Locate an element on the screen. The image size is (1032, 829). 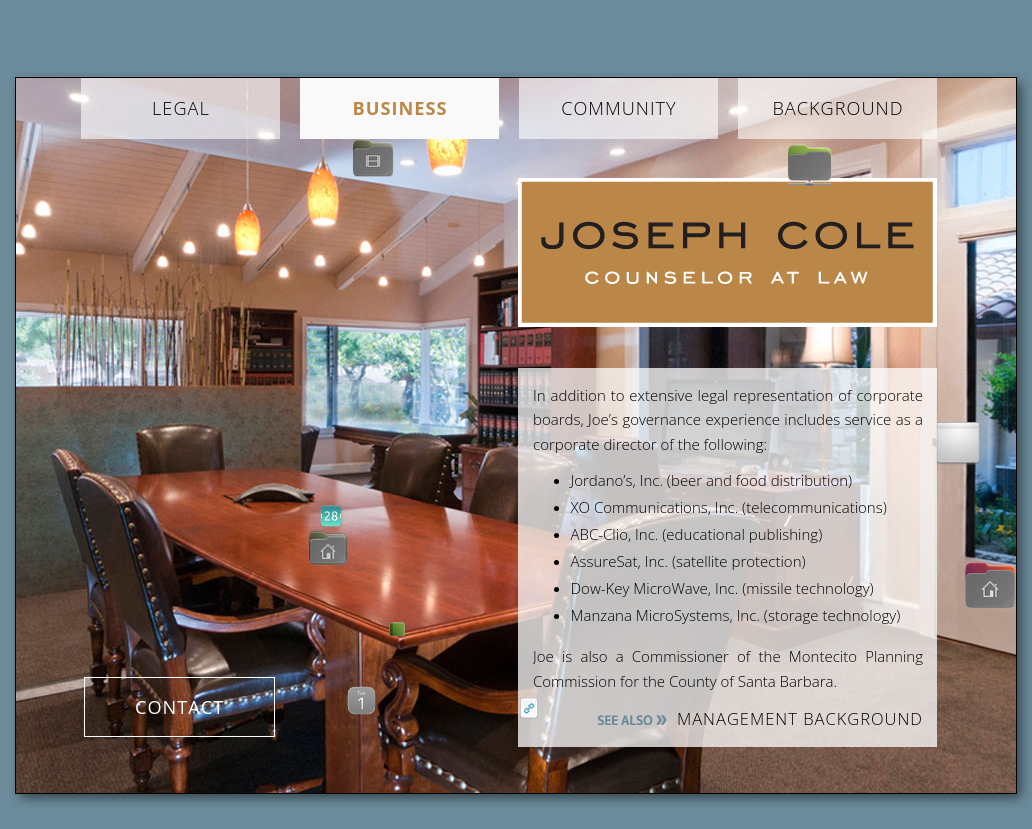
open your videos folder is located at coordinates (373, 158).